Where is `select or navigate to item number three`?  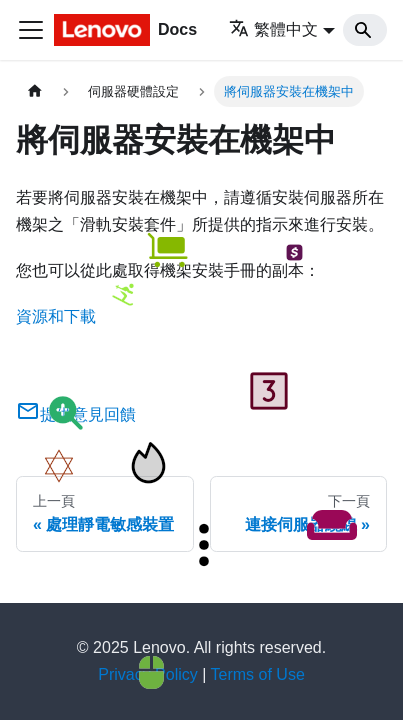 select or navigate to item number three is located at coordinates (269, 391).